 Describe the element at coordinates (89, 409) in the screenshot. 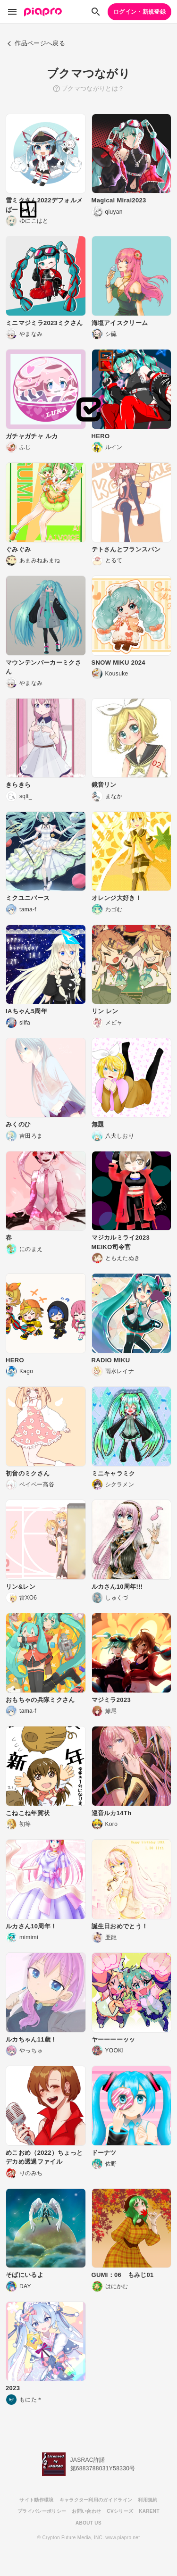

I see `checkmarx company logo` at that location.